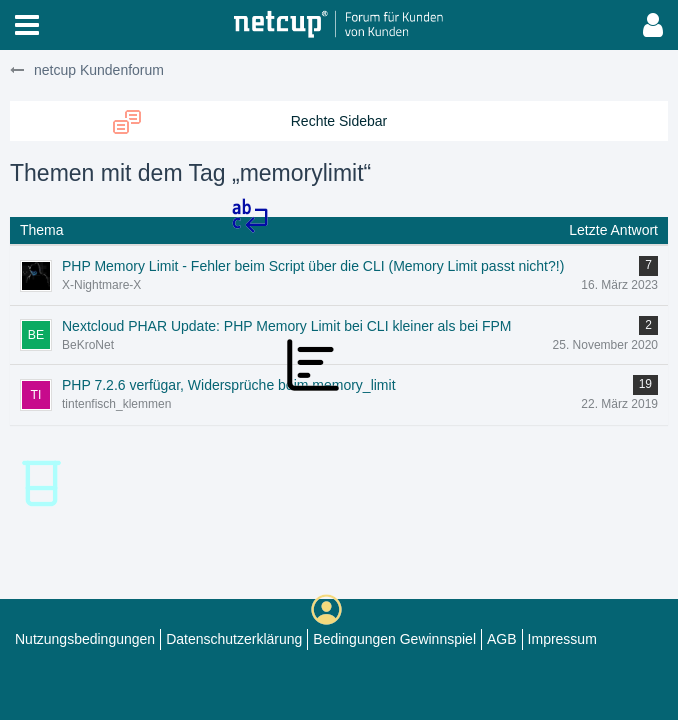 The width and height of the screenshot is (678, 720). Describe the element at coordinates (127, 122) in the screenshot. I see `indicates an enumeration type in code` at that location.